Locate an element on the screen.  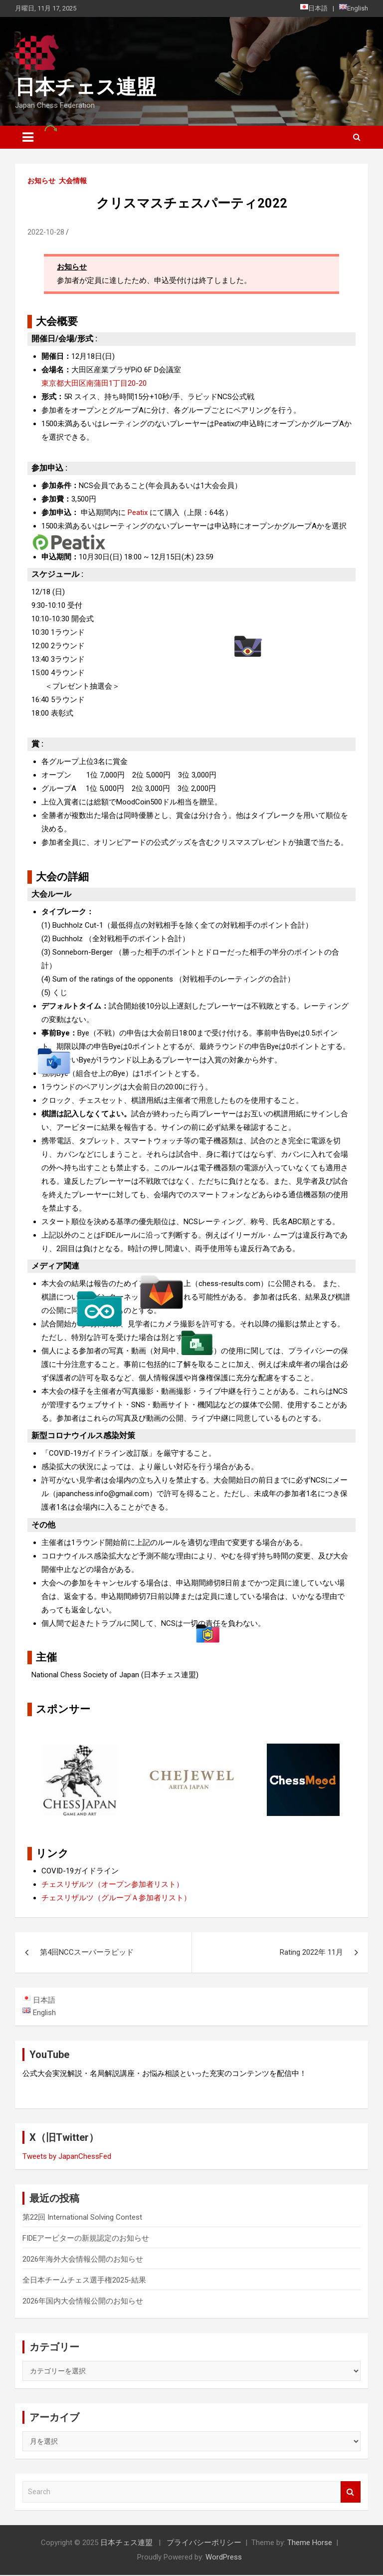
open arduino project files folder is located at coordinates (99, 1310).